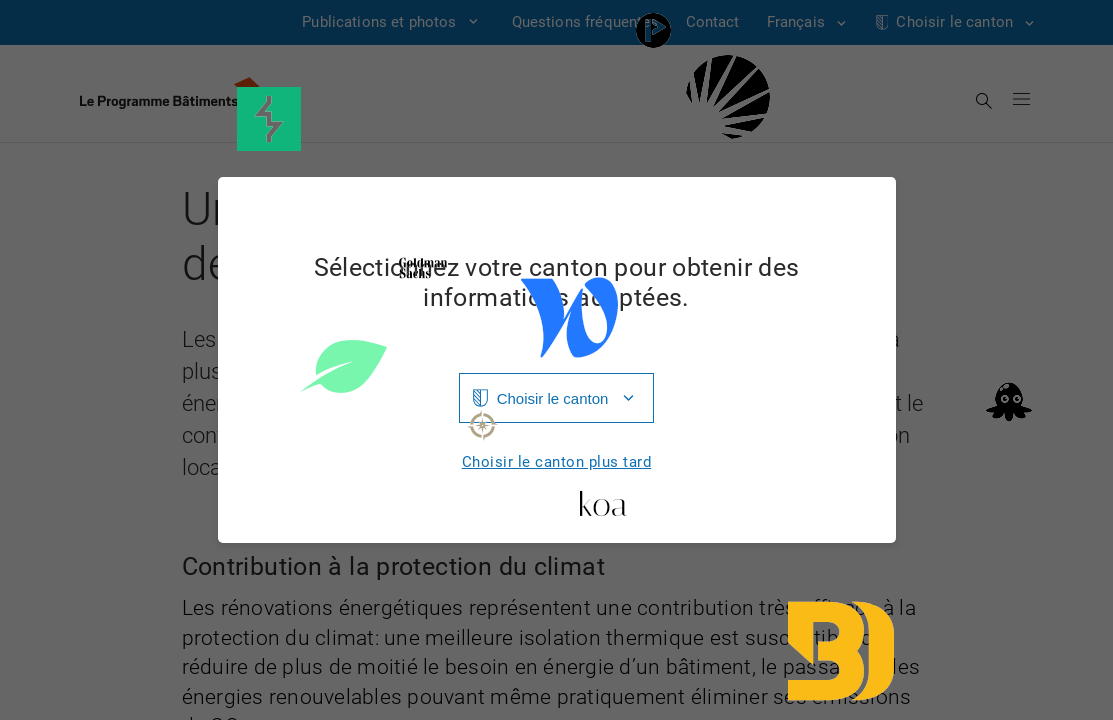 The height and width of the screenshot is (720, 1113). I want to click on open BetterDiscord settings, so click(841, 651).